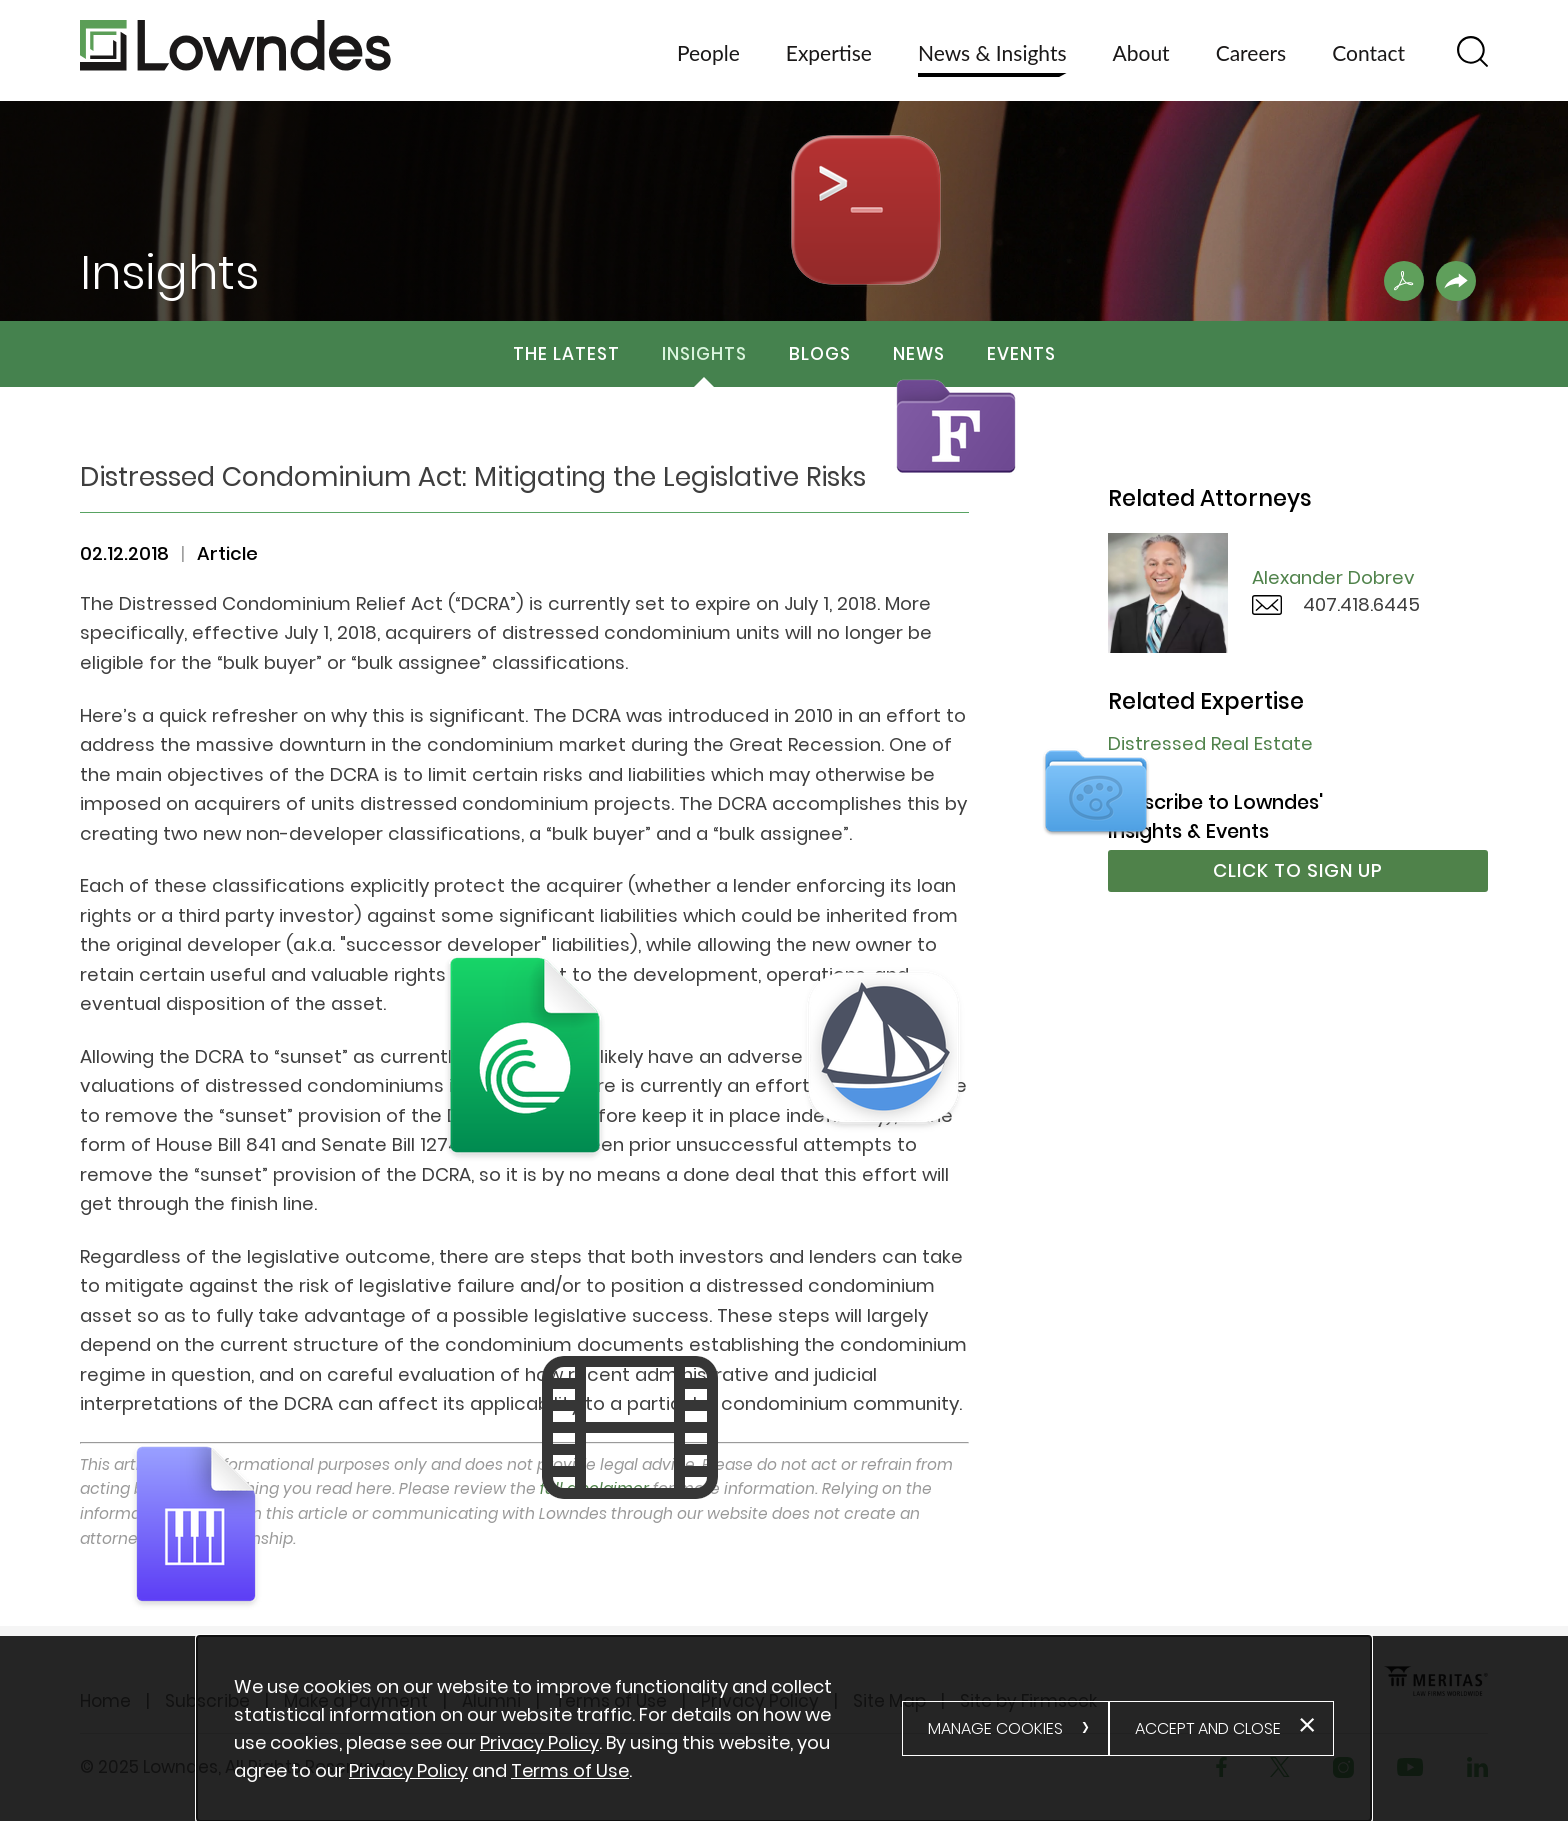 The height and width of the screenshot is (1821, 1568). What do you see at coordinates (866, 210) in the screenshot?
I see `open terminal with superuser/root privileges` at bounding box center [866, 210].